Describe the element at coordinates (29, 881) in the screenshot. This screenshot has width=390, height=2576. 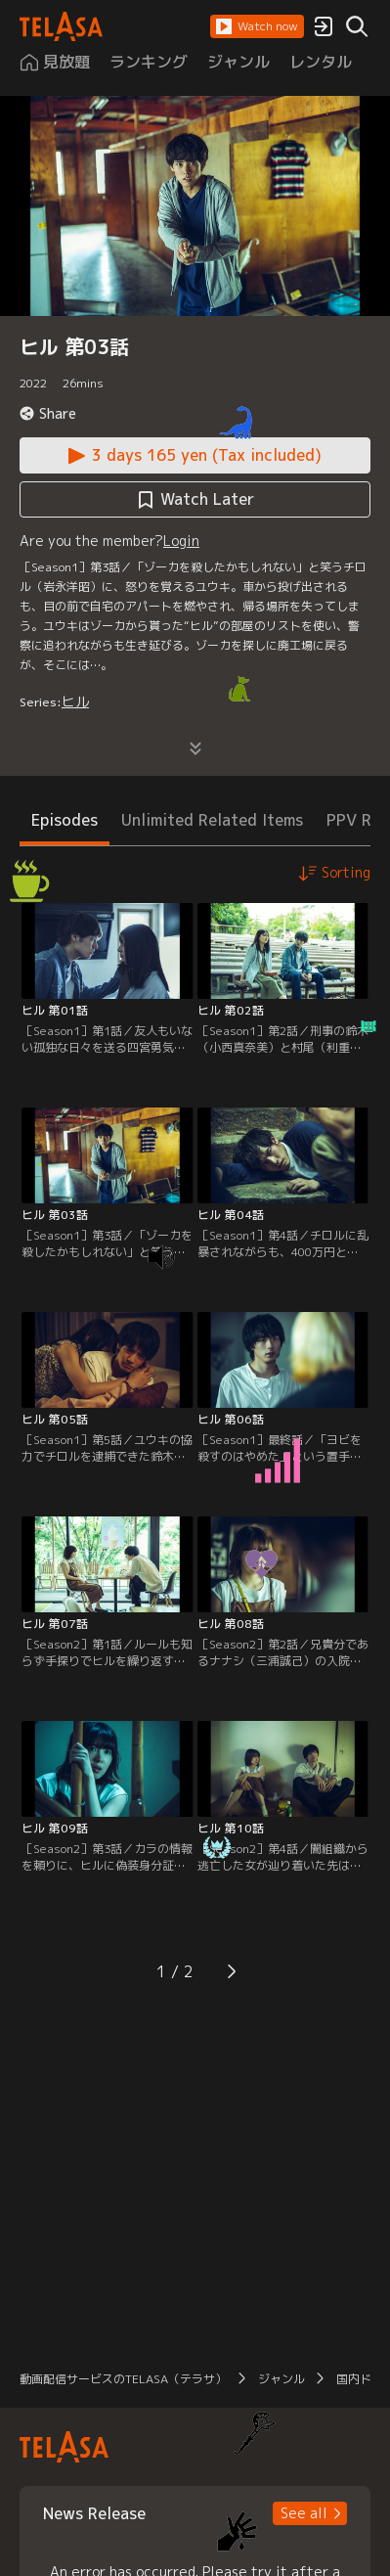
I see `find nearby coffee shops or cafés` at that location.